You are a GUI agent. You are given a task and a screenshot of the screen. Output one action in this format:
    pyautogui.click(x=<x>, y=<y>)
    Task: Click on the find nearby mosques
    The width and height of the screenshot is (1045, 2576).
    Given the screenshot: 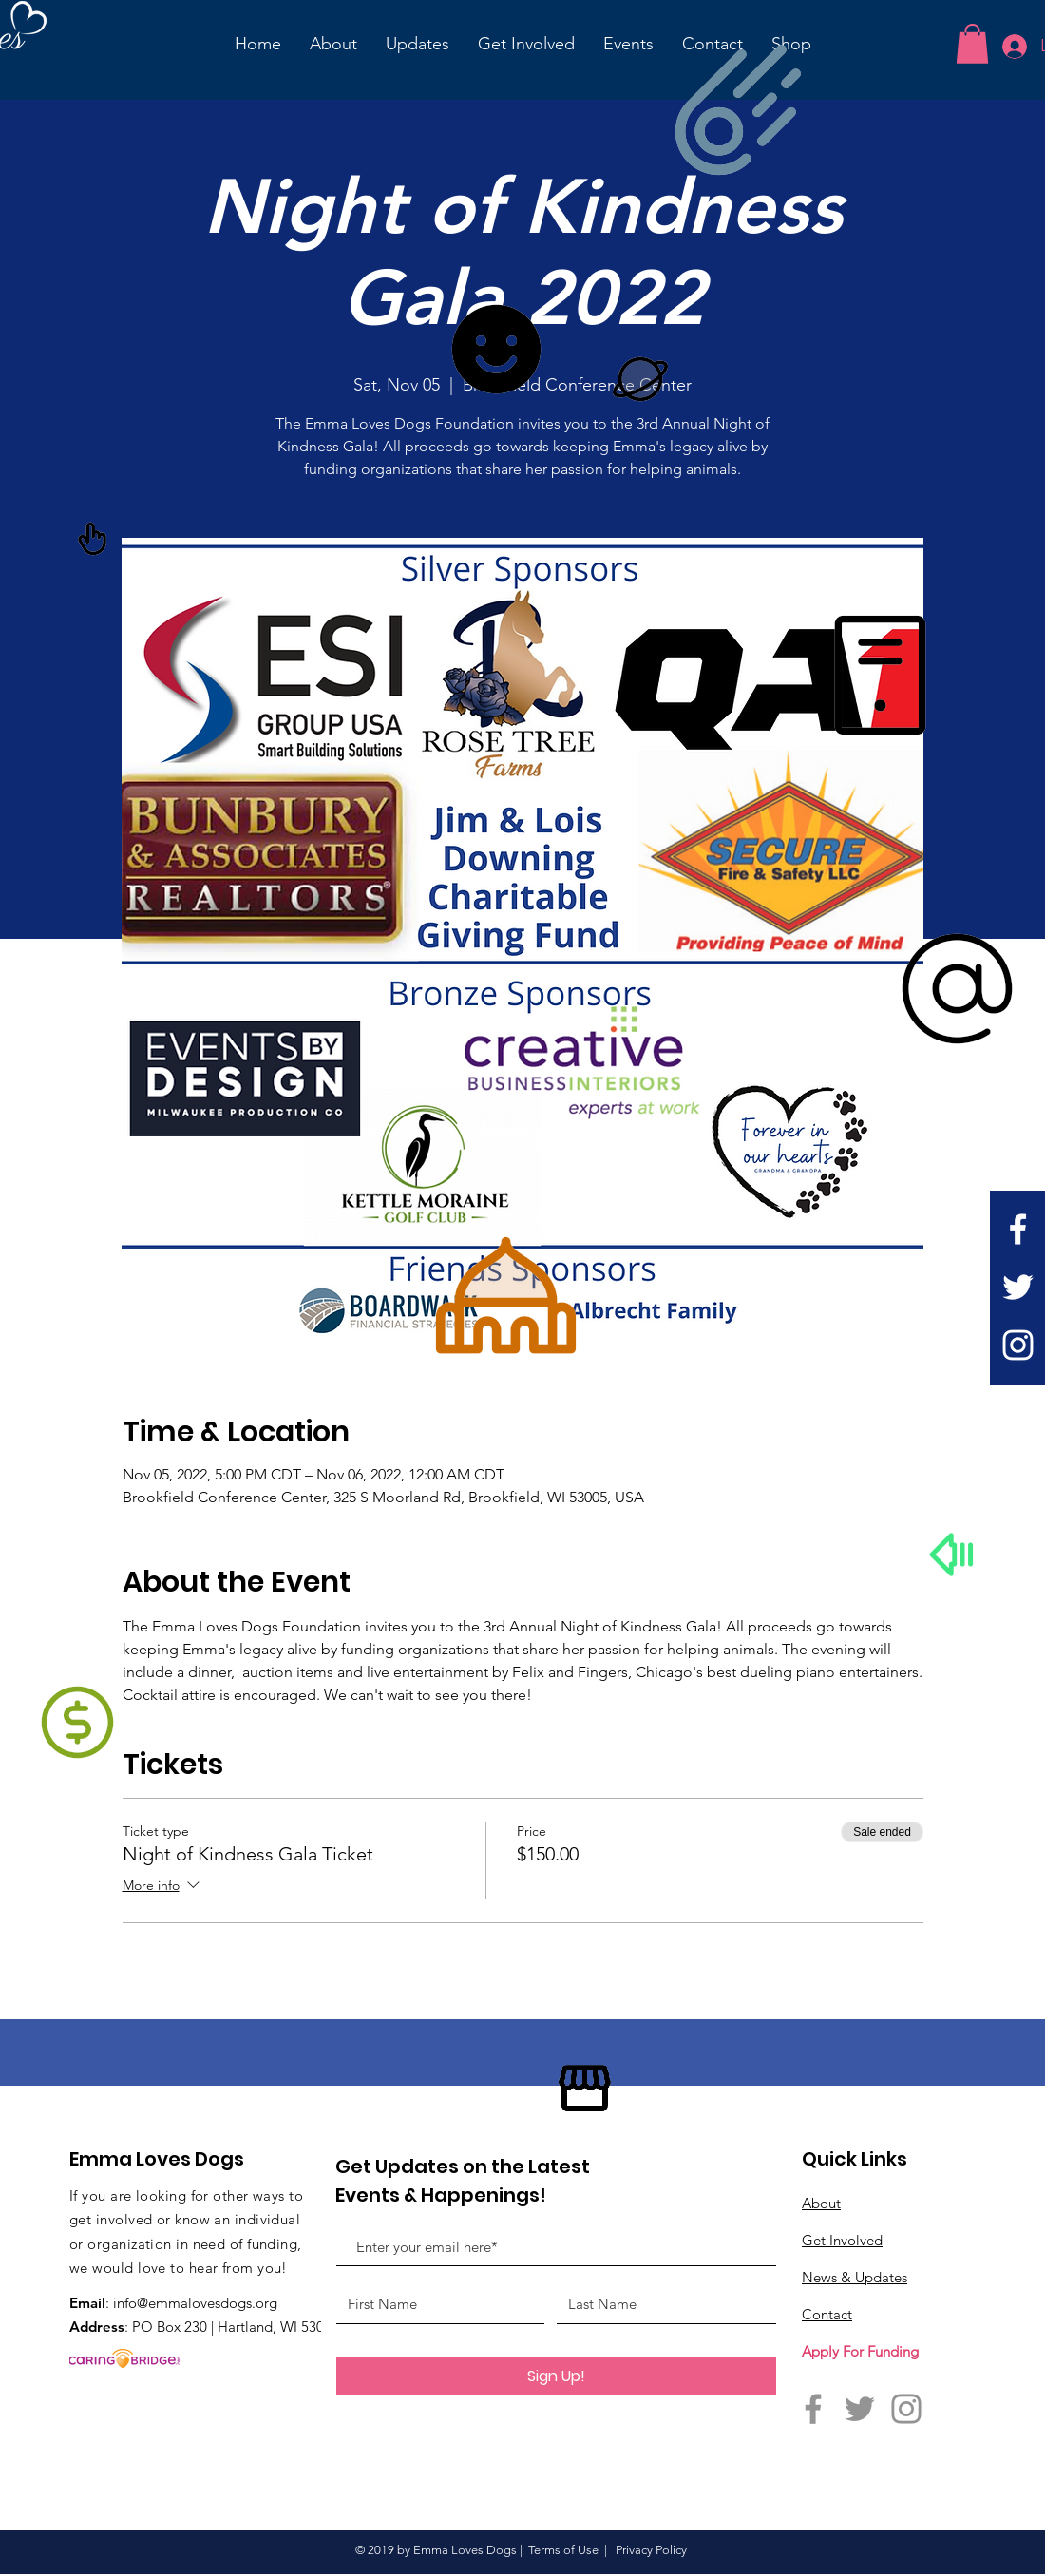 What is the action you would take?
    pyautogui.click(x=505, y=1302)
    